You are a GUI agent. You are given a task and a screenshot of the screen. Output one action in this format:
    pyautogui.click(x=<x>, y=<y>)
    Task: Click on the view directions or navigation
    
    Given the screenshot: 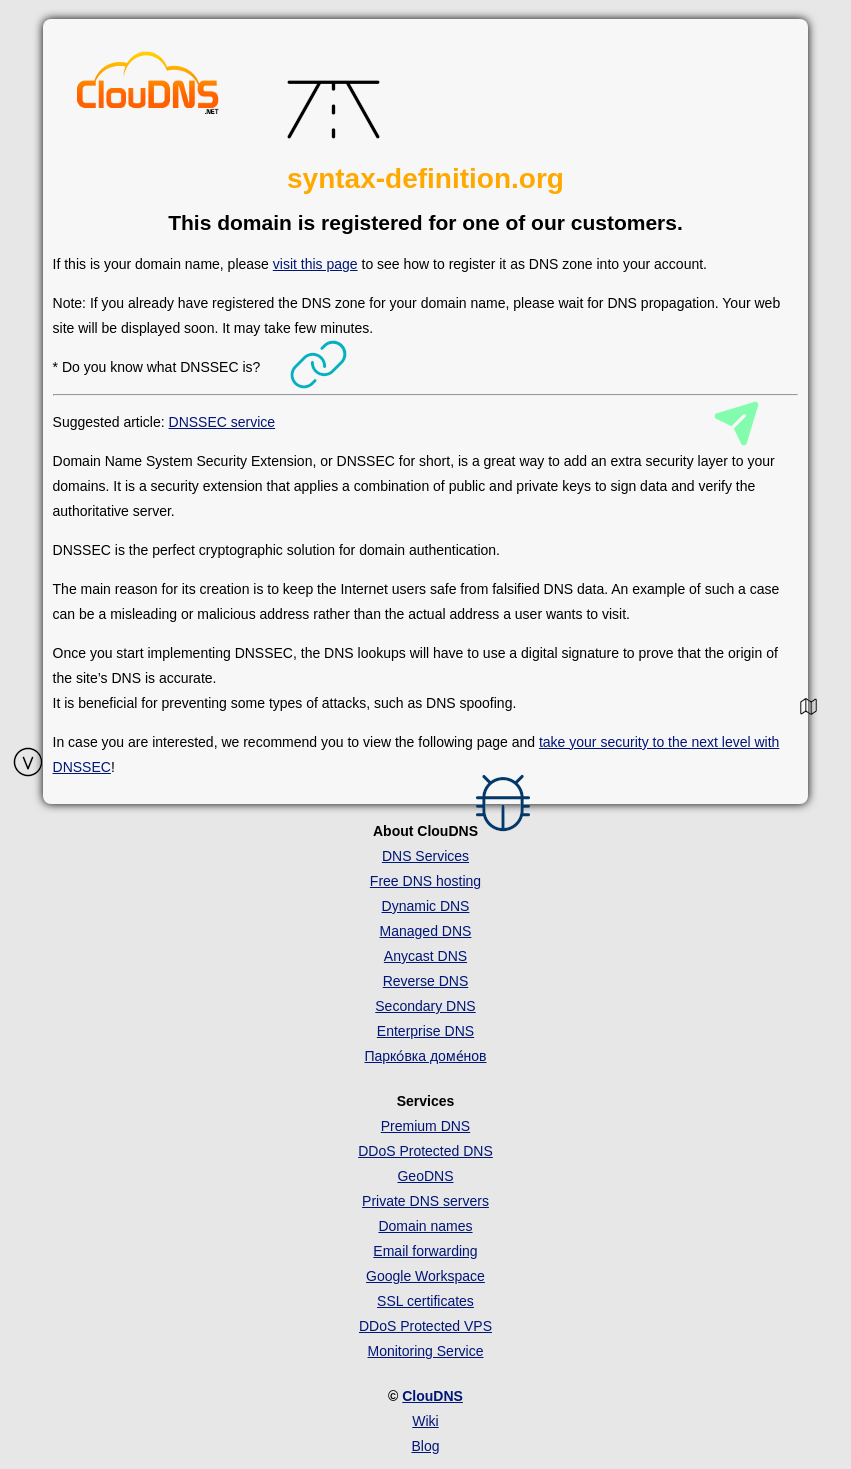 What is the action you would take?
    pyautogui.click(x=333, y=109)
    